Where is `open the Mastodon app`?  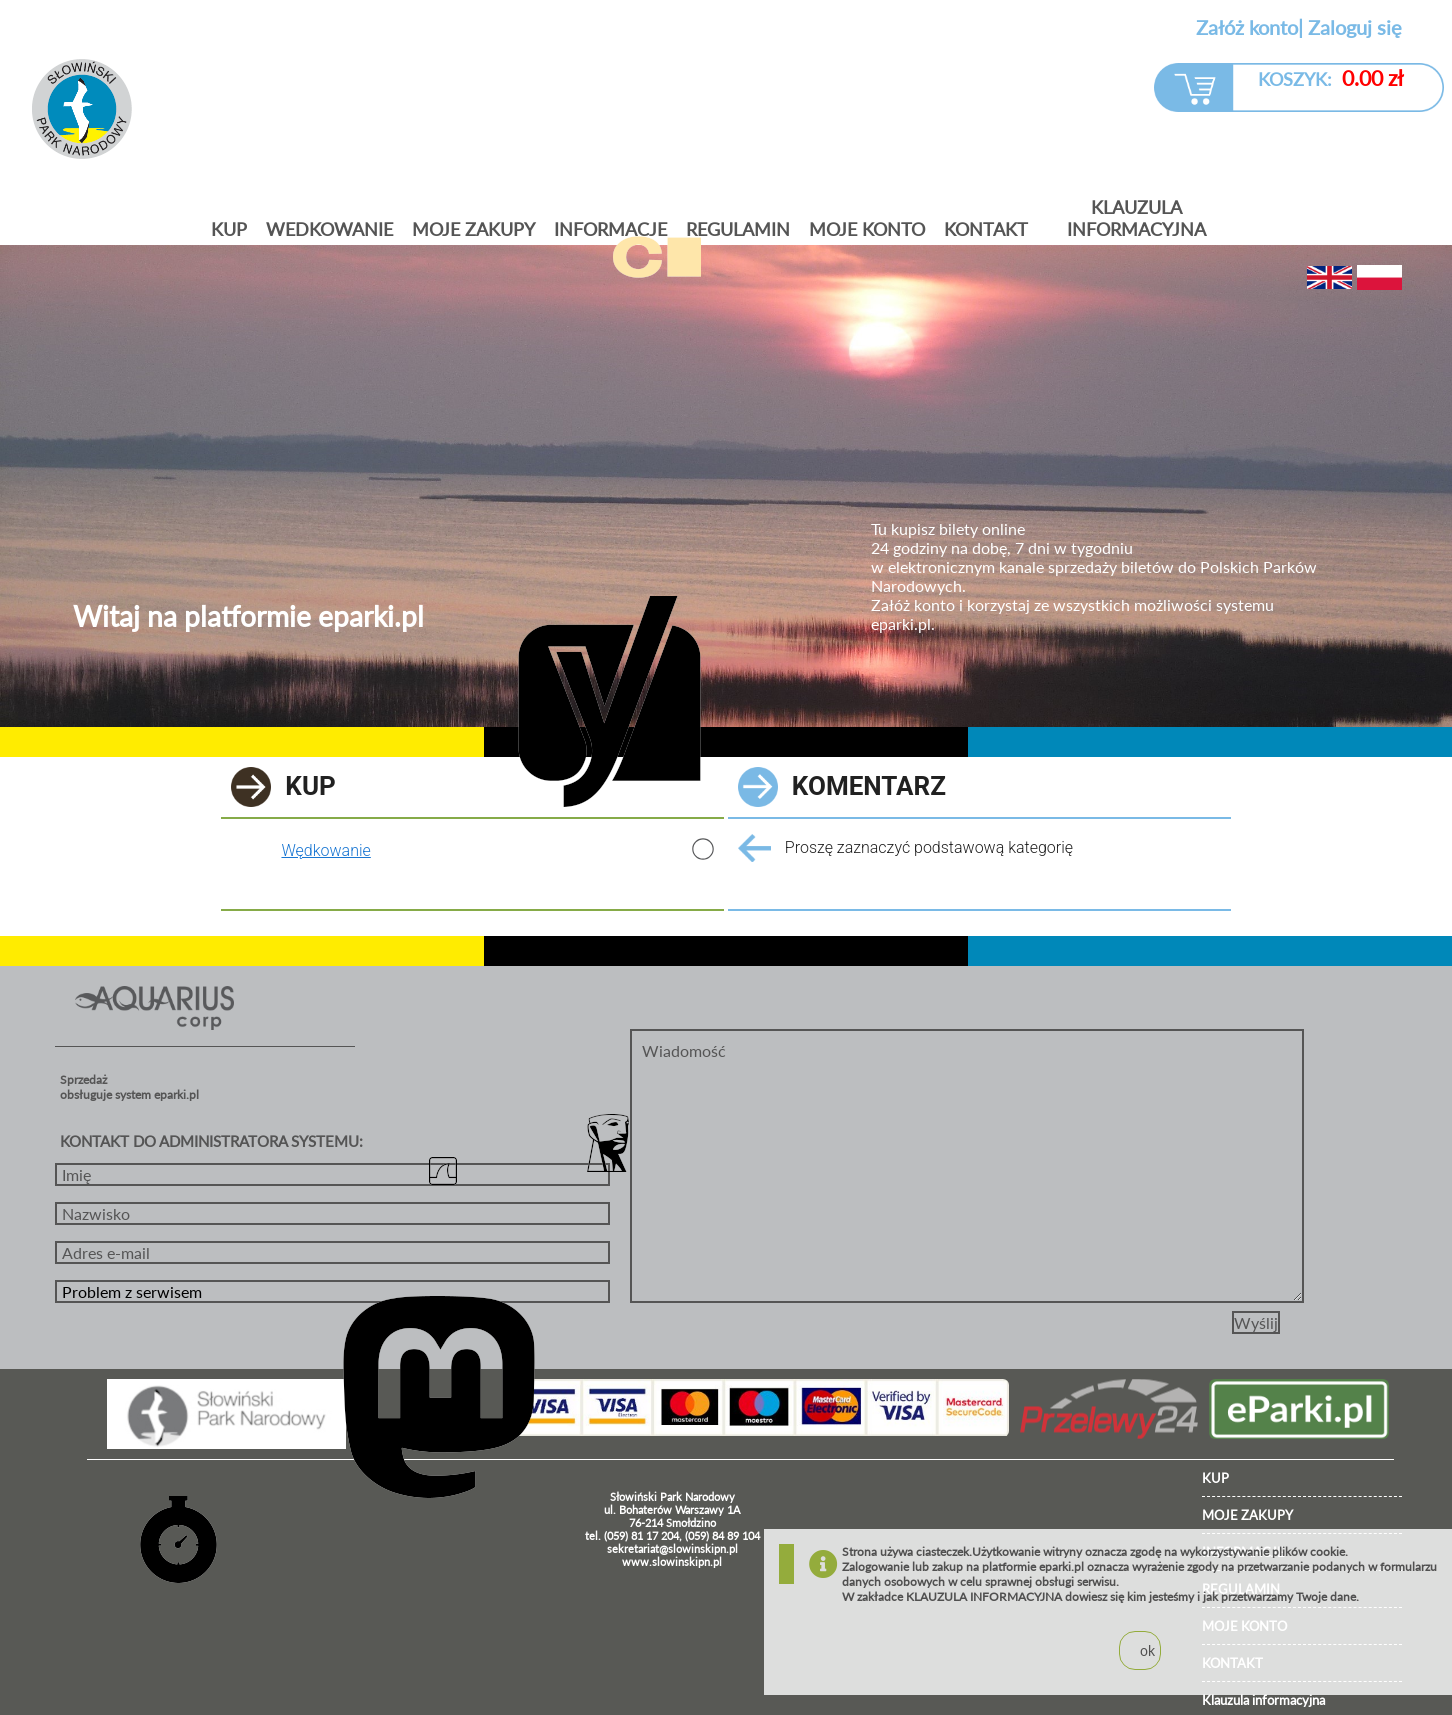
open the Mastodon app is located at coordinates (439, 1397).